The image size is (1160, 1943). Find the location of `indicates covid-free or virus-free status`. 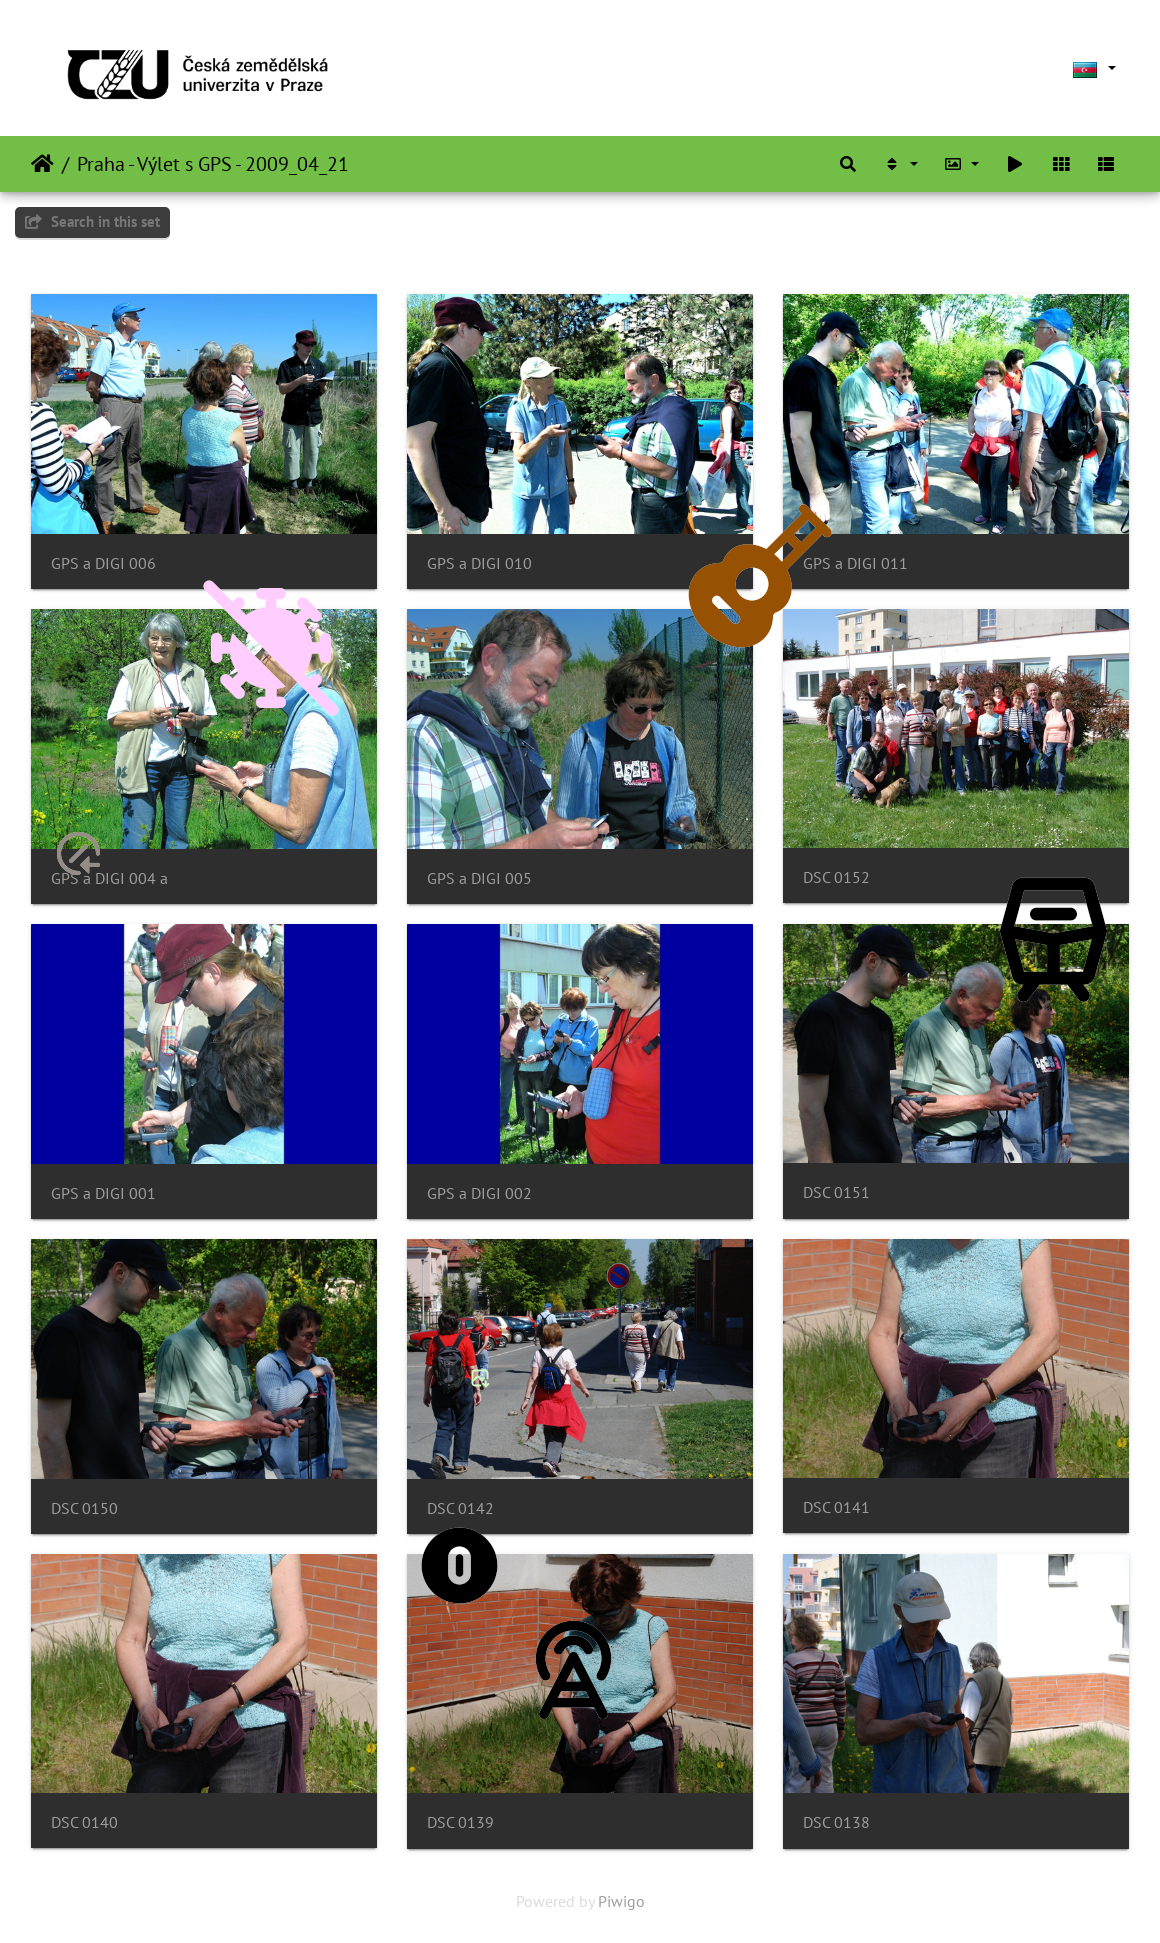

indicates covid-free or virus-free status is located at coordinates (271, 648).